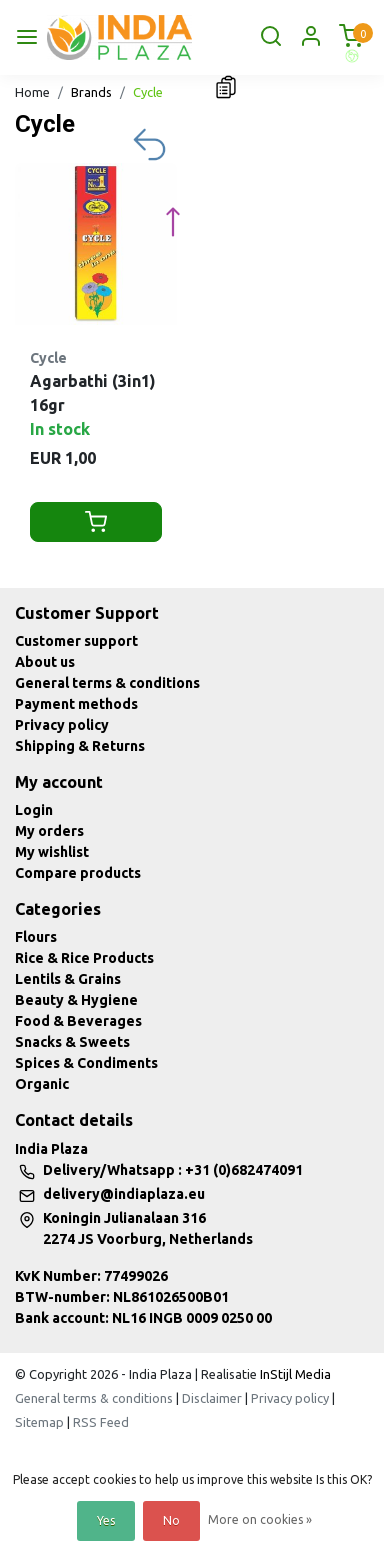 The width and height of the screenshot is (384, 1561). What do you see at coordinates (352, 56) in the screenshot?
I see `switch to international or regional settings` at bounding box center [352, 56].